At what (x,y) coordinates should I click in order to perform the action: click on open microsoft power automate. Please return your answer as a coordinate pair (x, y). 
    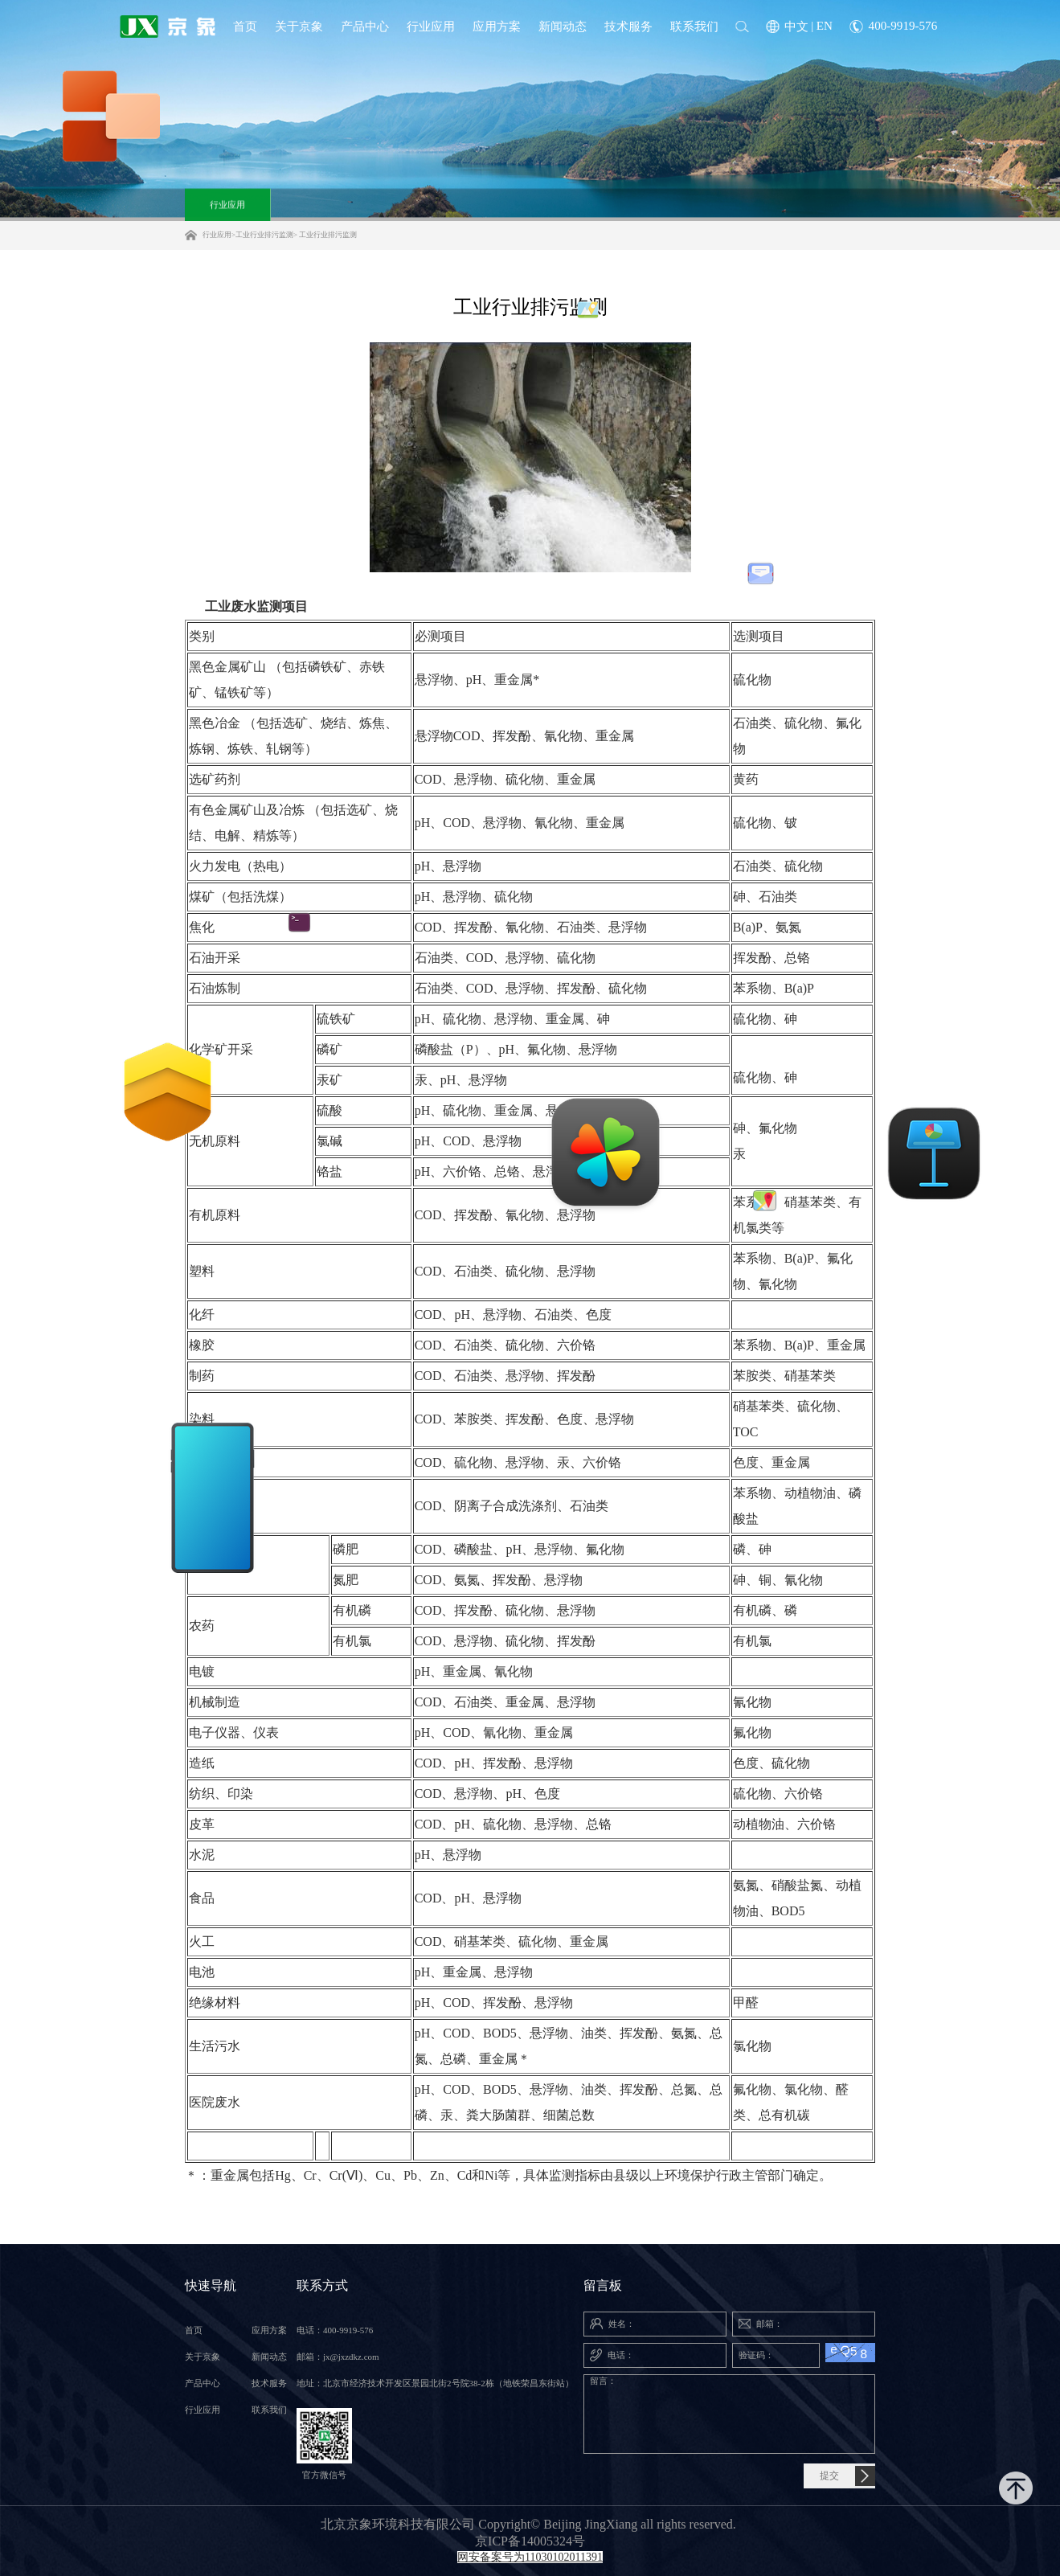
    Looking at the image, I should click on (108, 116).